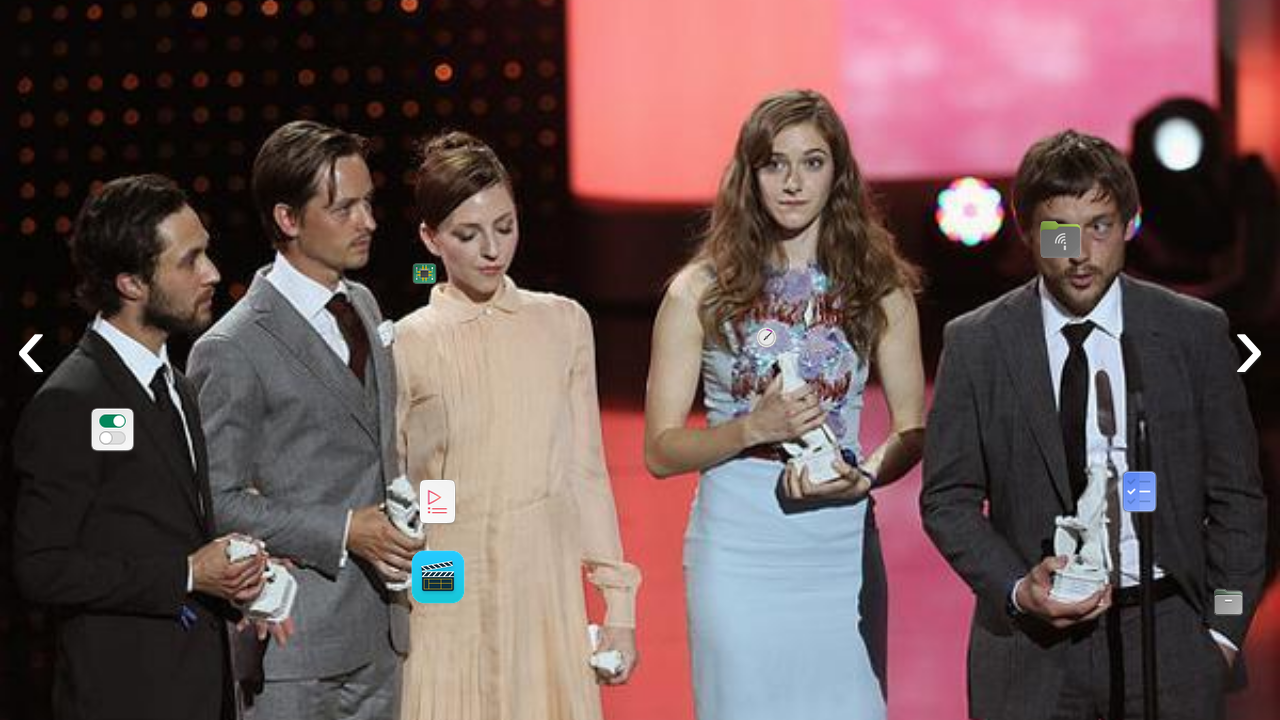 This screenshot has height=720, width=1280. I want to click on open the file manager, so click(1228, 601).